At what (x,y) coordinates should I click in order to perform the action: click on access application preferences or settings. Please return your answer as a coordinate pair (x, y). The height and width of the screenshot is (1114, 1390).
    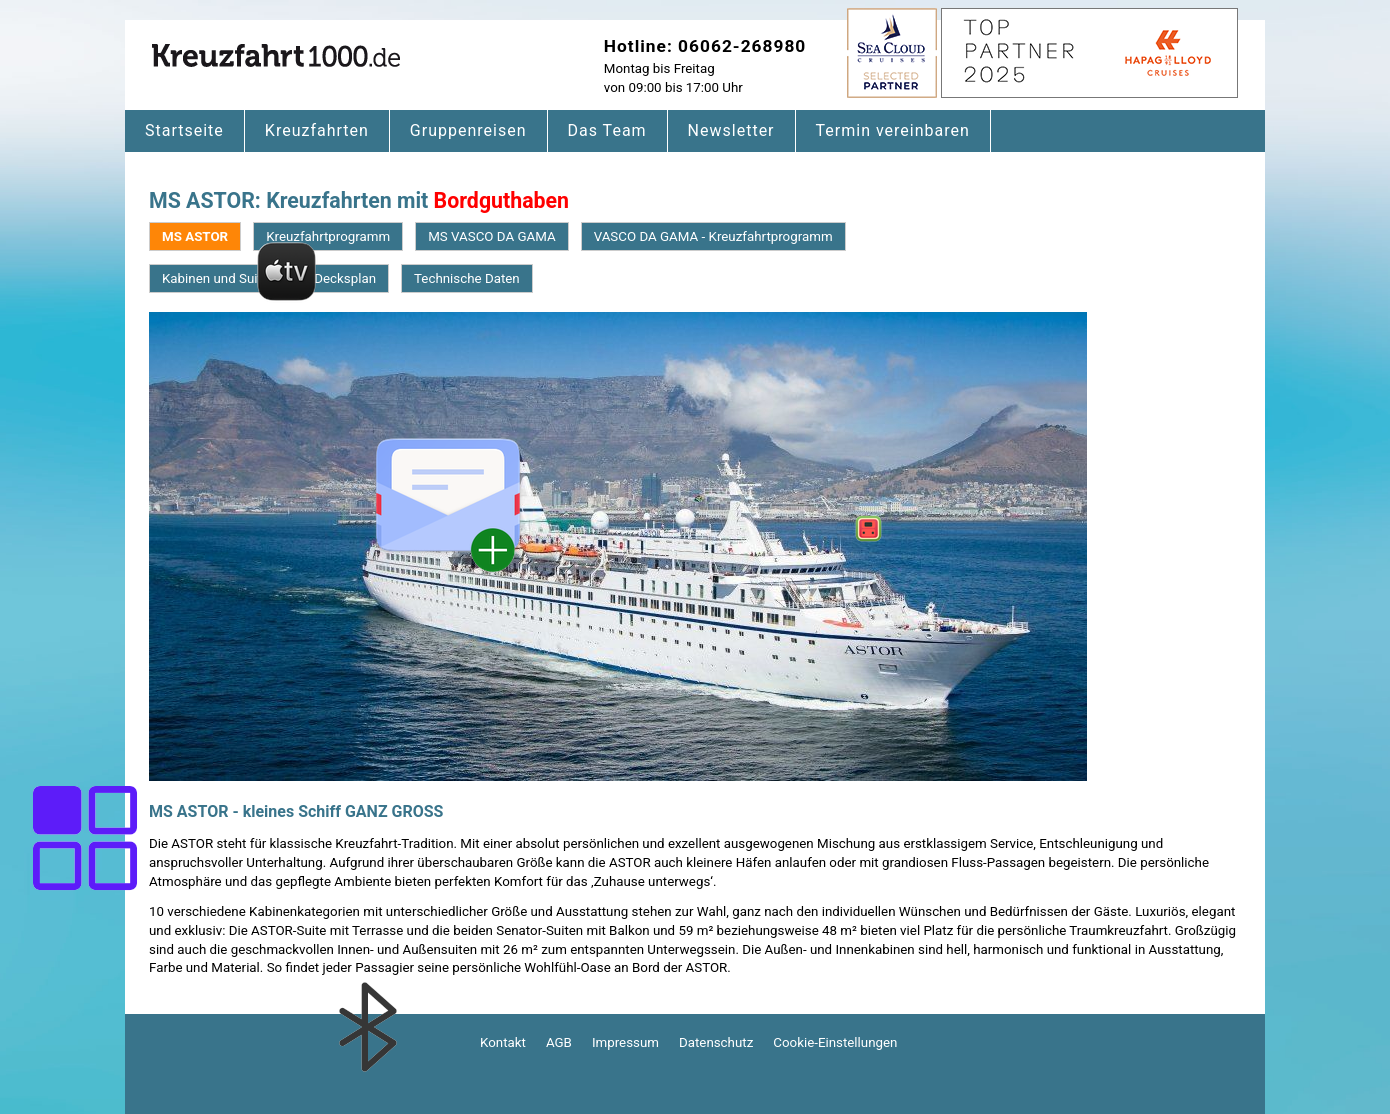
    Looking at the image, I should click on (88, 841).